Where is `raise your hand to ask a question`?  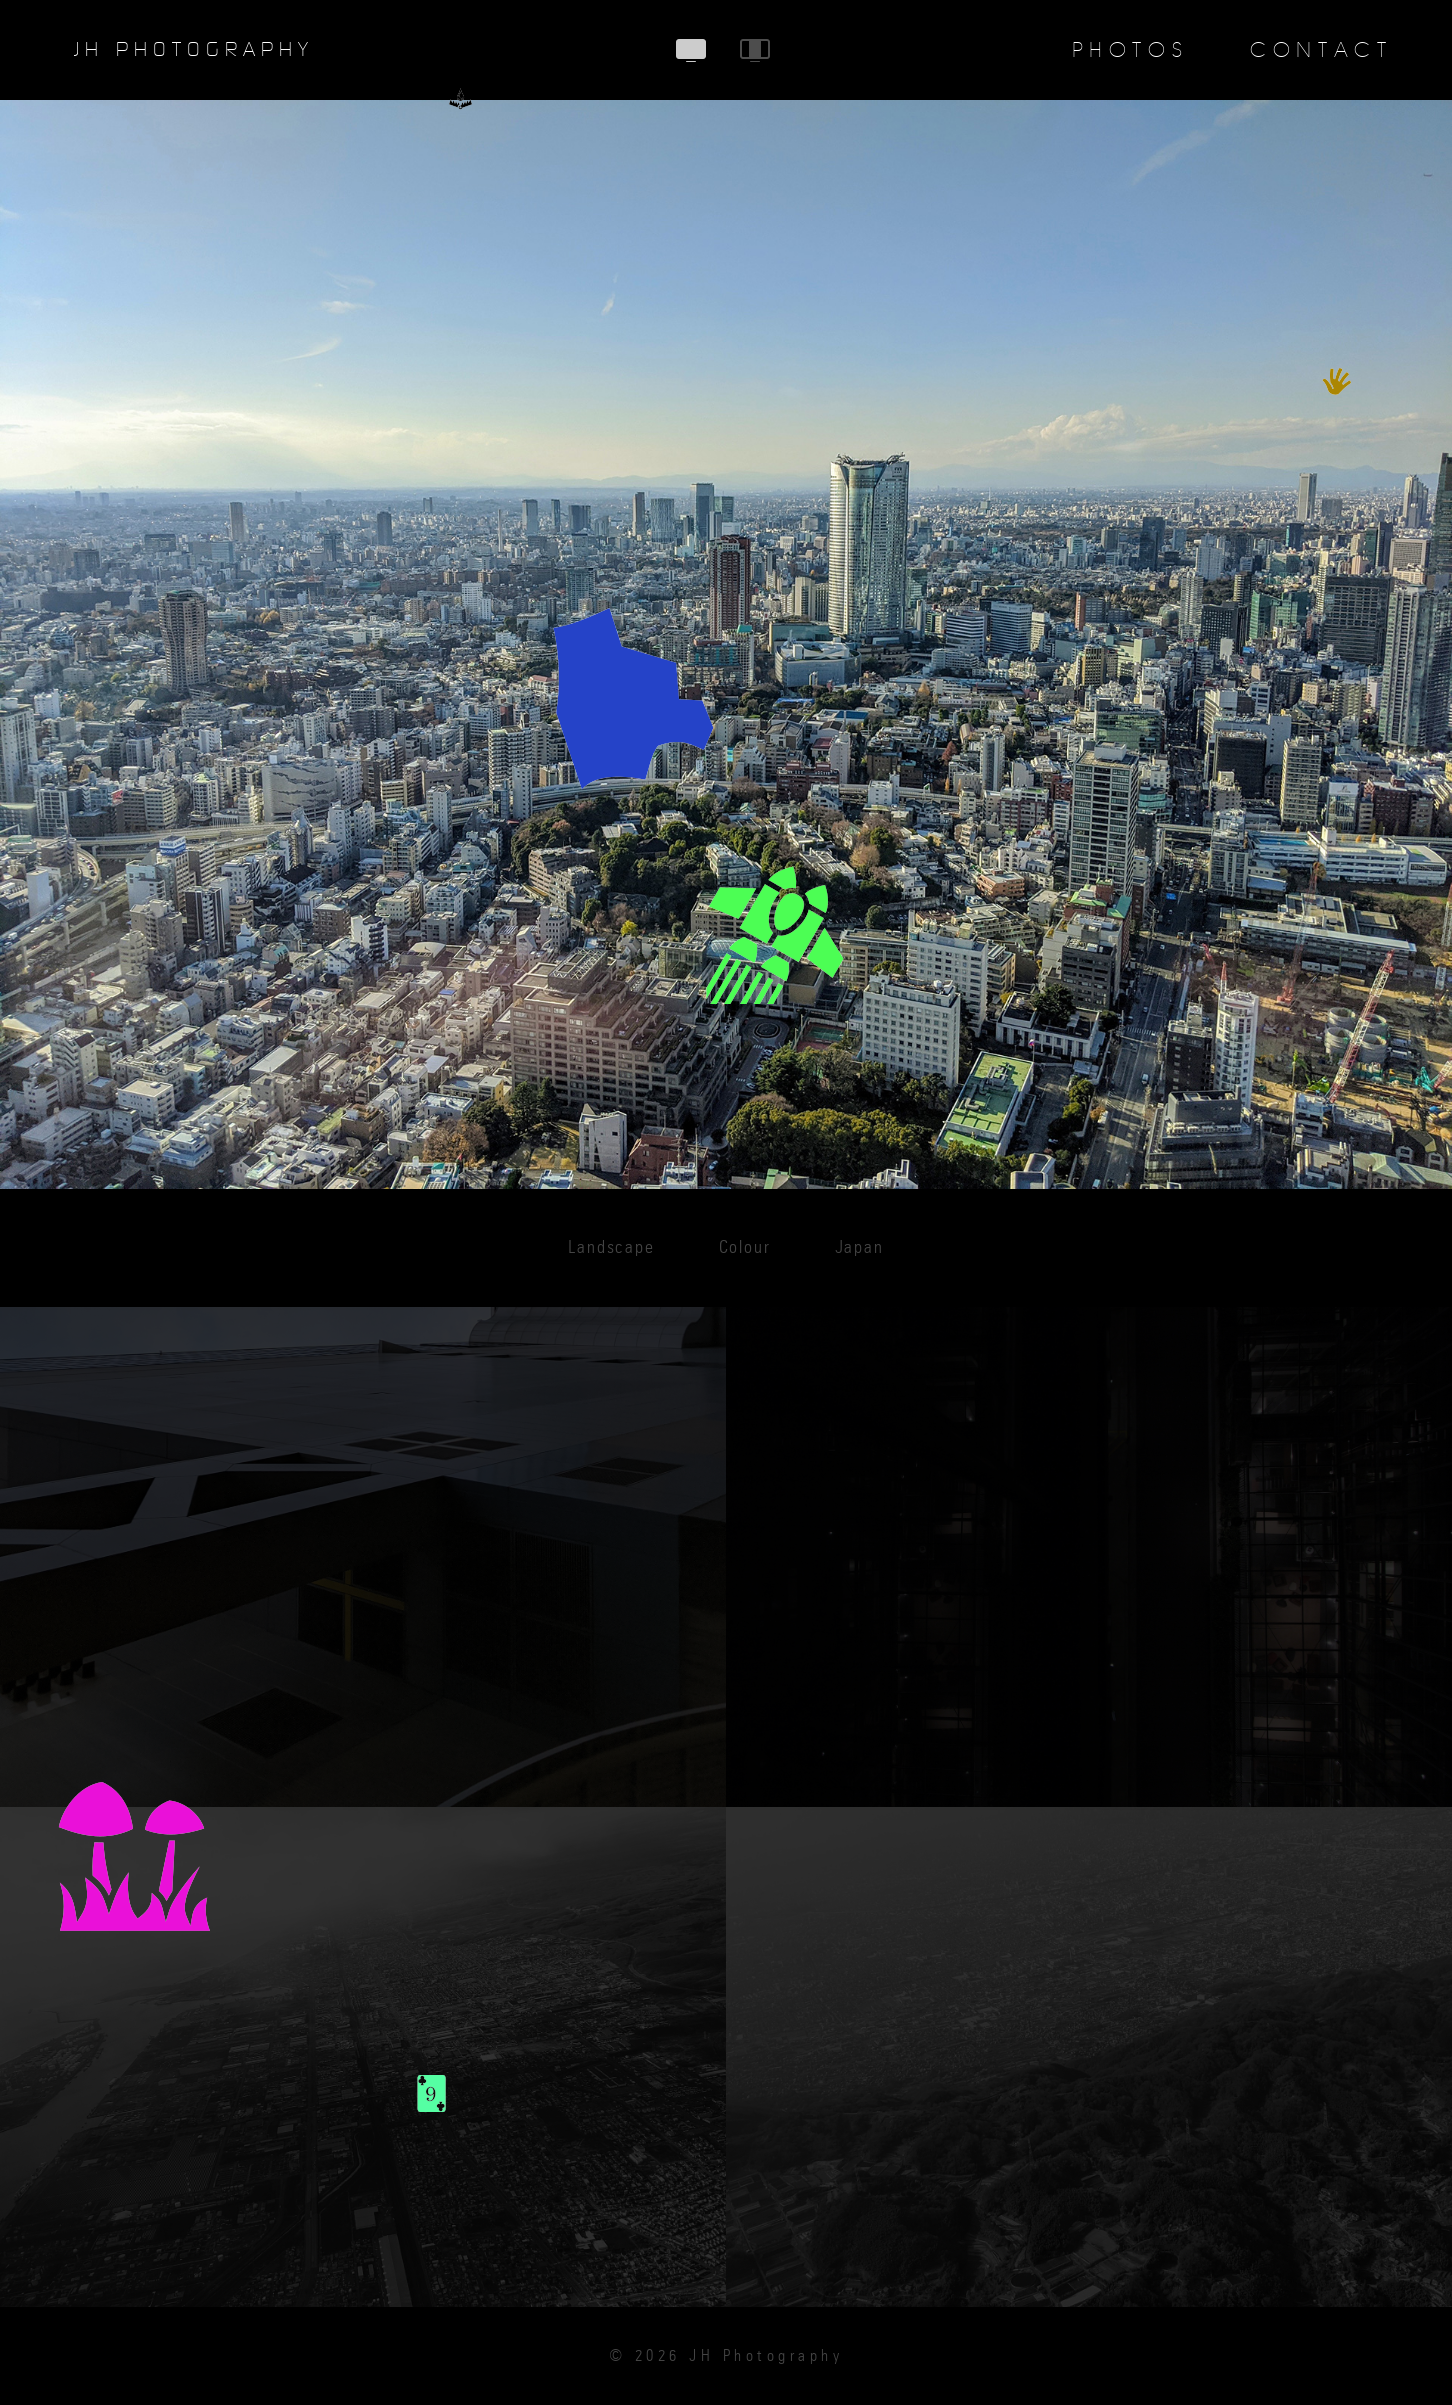 raise your hand to ask a question is located at coordinates (1336, 381).